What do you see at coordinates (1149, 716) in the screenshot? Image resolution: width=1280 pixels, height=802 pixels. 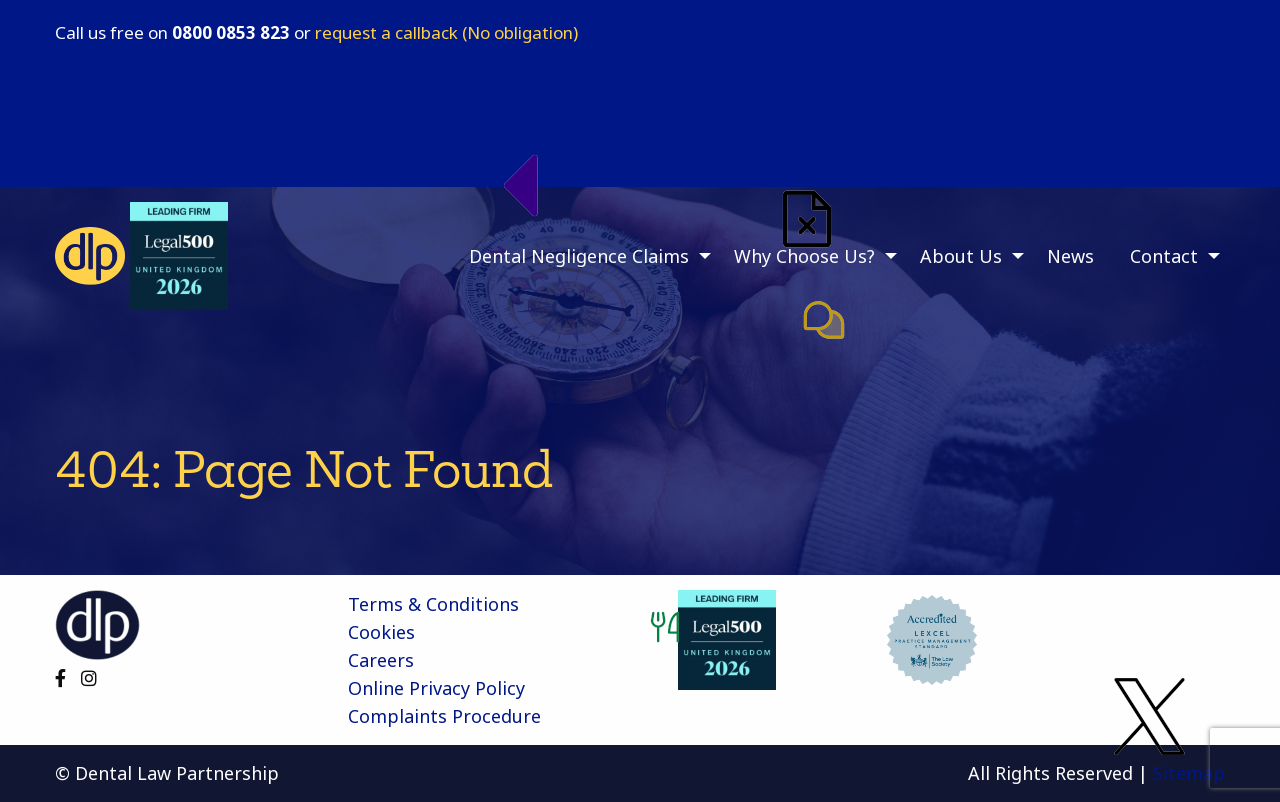 I see `open the X (formerly Twitter) app` at bounding box center [1149, 716].